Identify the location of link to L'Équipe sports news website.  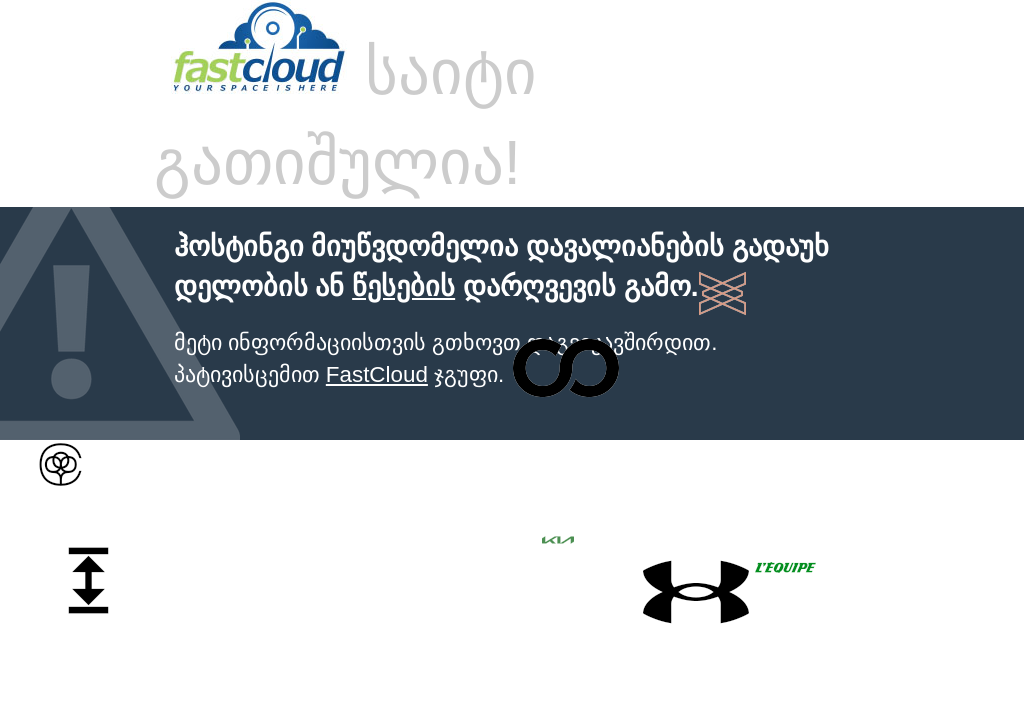
(785, 567).